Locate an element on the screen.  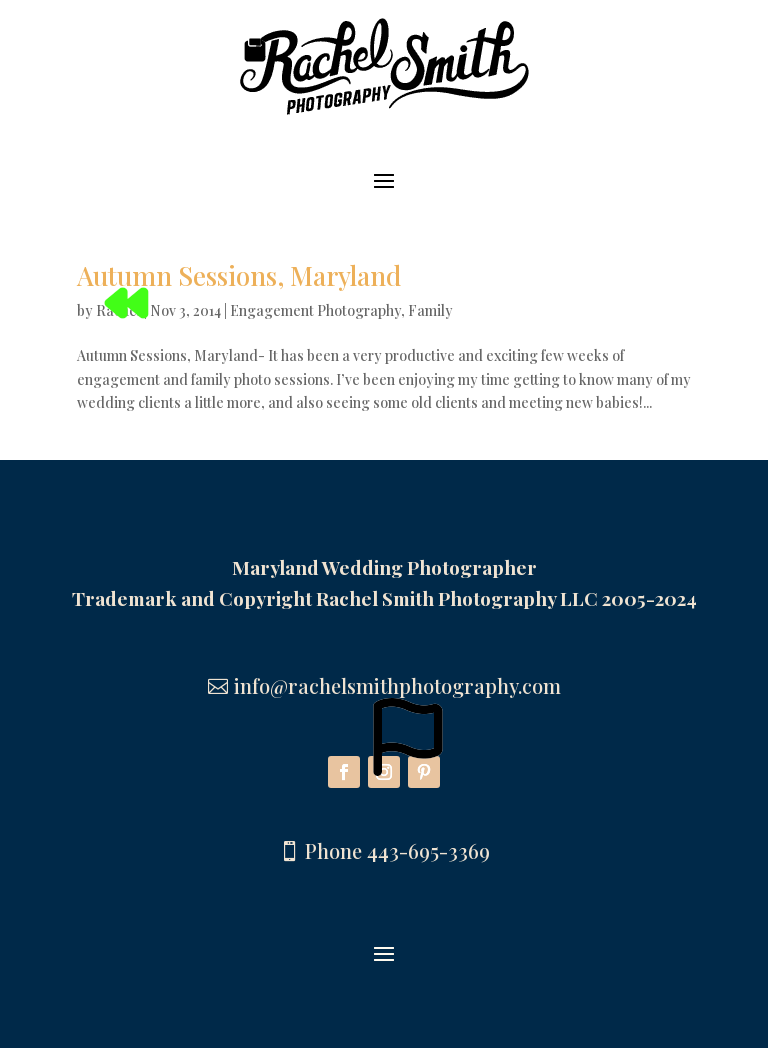
flag or bookmark an item for later is located at coordinates (408, 737).